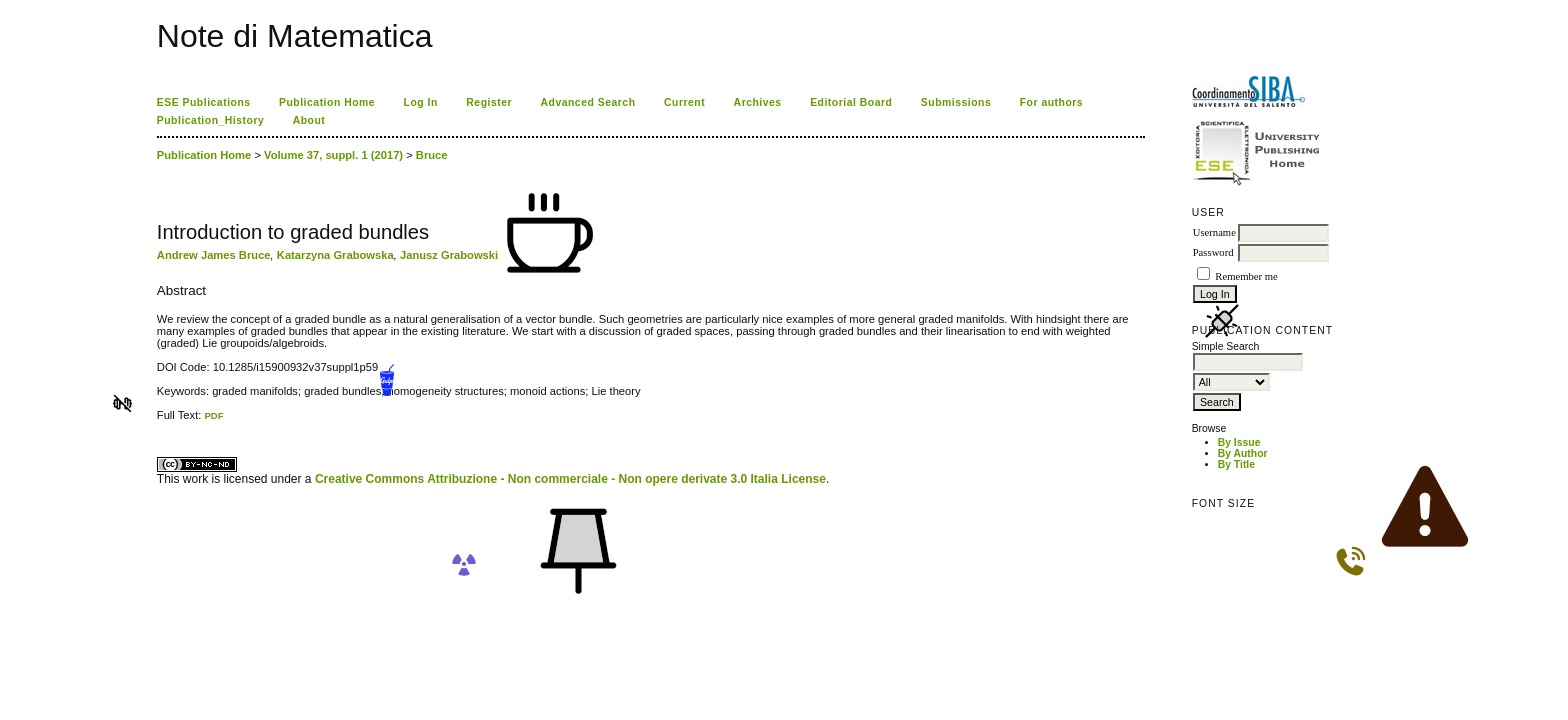 The image size is (1568, 720). What do you see at coordinates (1222, 321) in the screenshot?
I see `indicates an active connection or paired devices` at bounding box center [1222, 321].